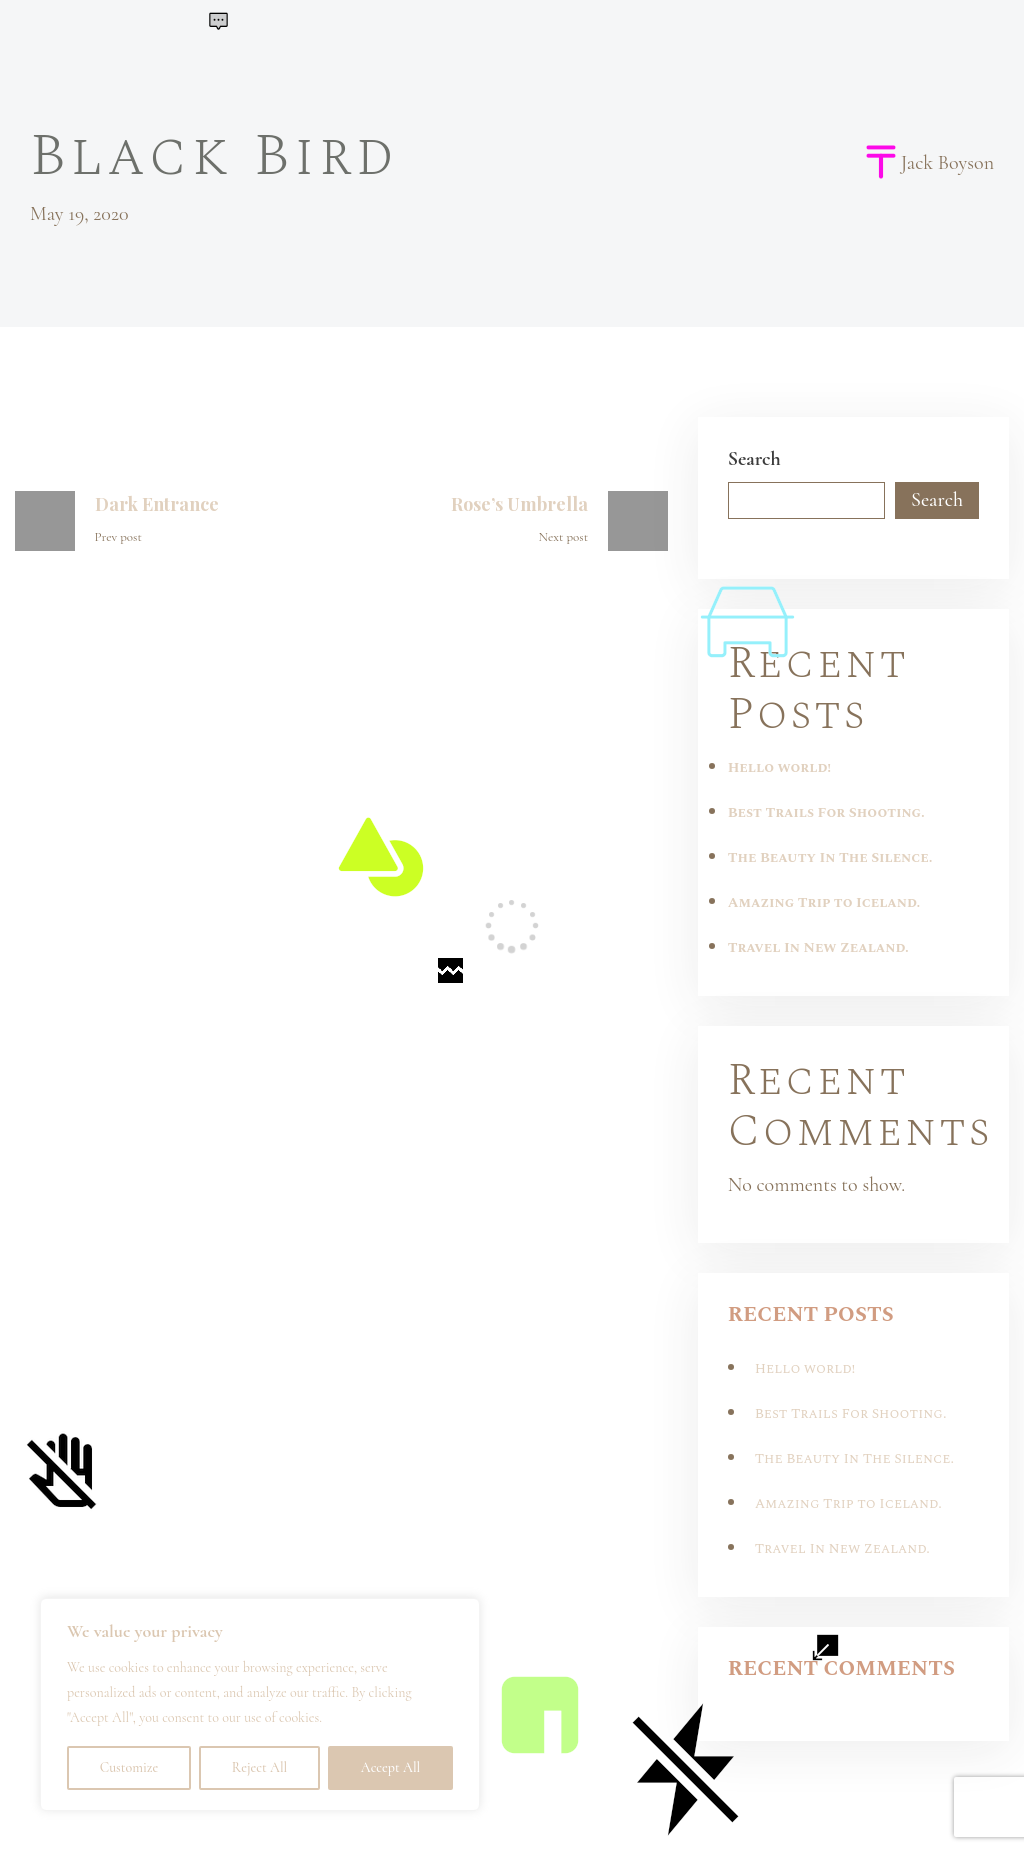 Image resolution: width=1024 pixels, height=1851 pixels. What do you see at coordinates (218, 20) in the screenshot?
I see `open chat or messaging` at bounding box center [218, 20].